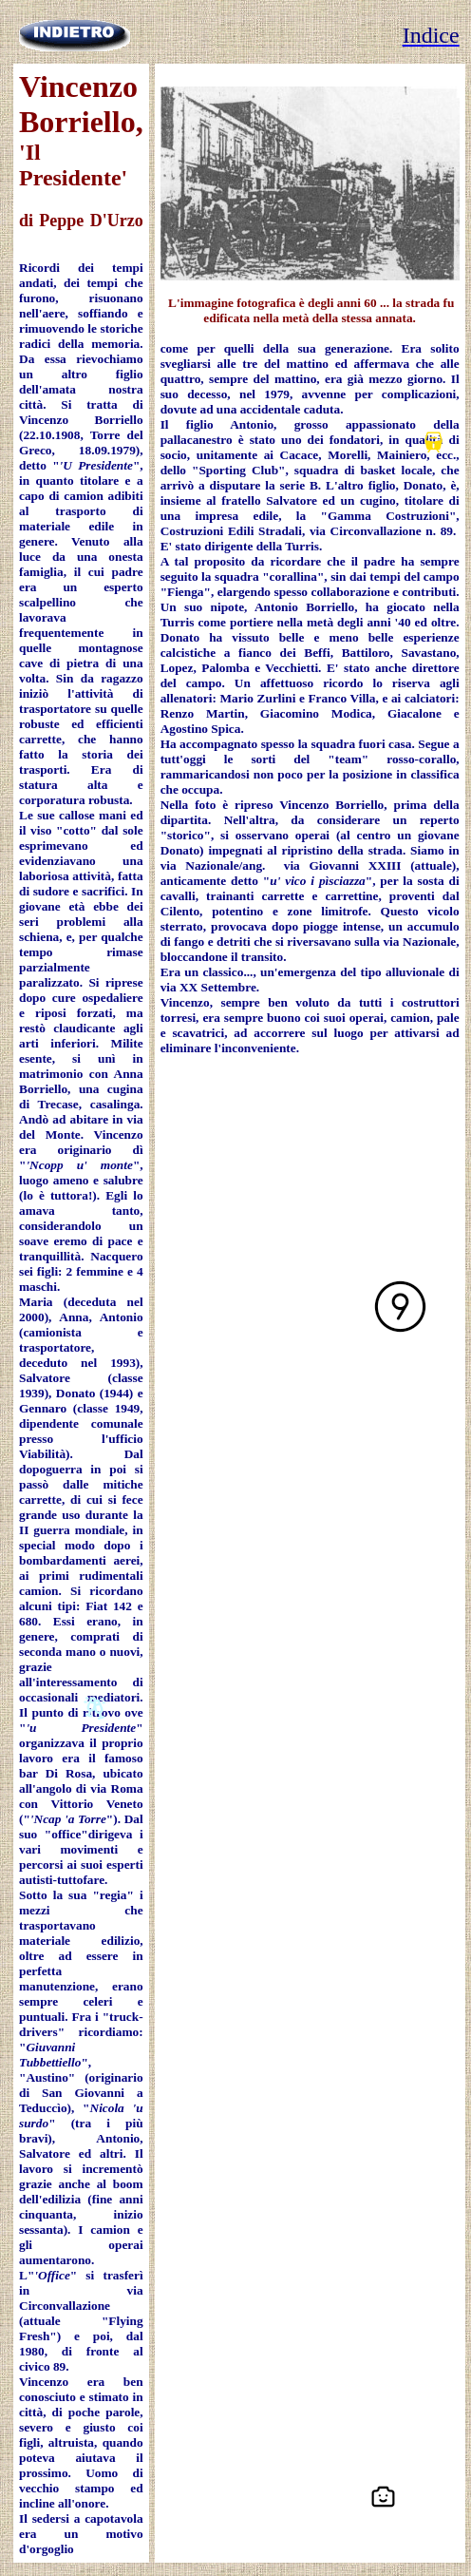 The image size is (471, 2576). I want to click on celebrate a milestone or achievement, so click(95, 1708).